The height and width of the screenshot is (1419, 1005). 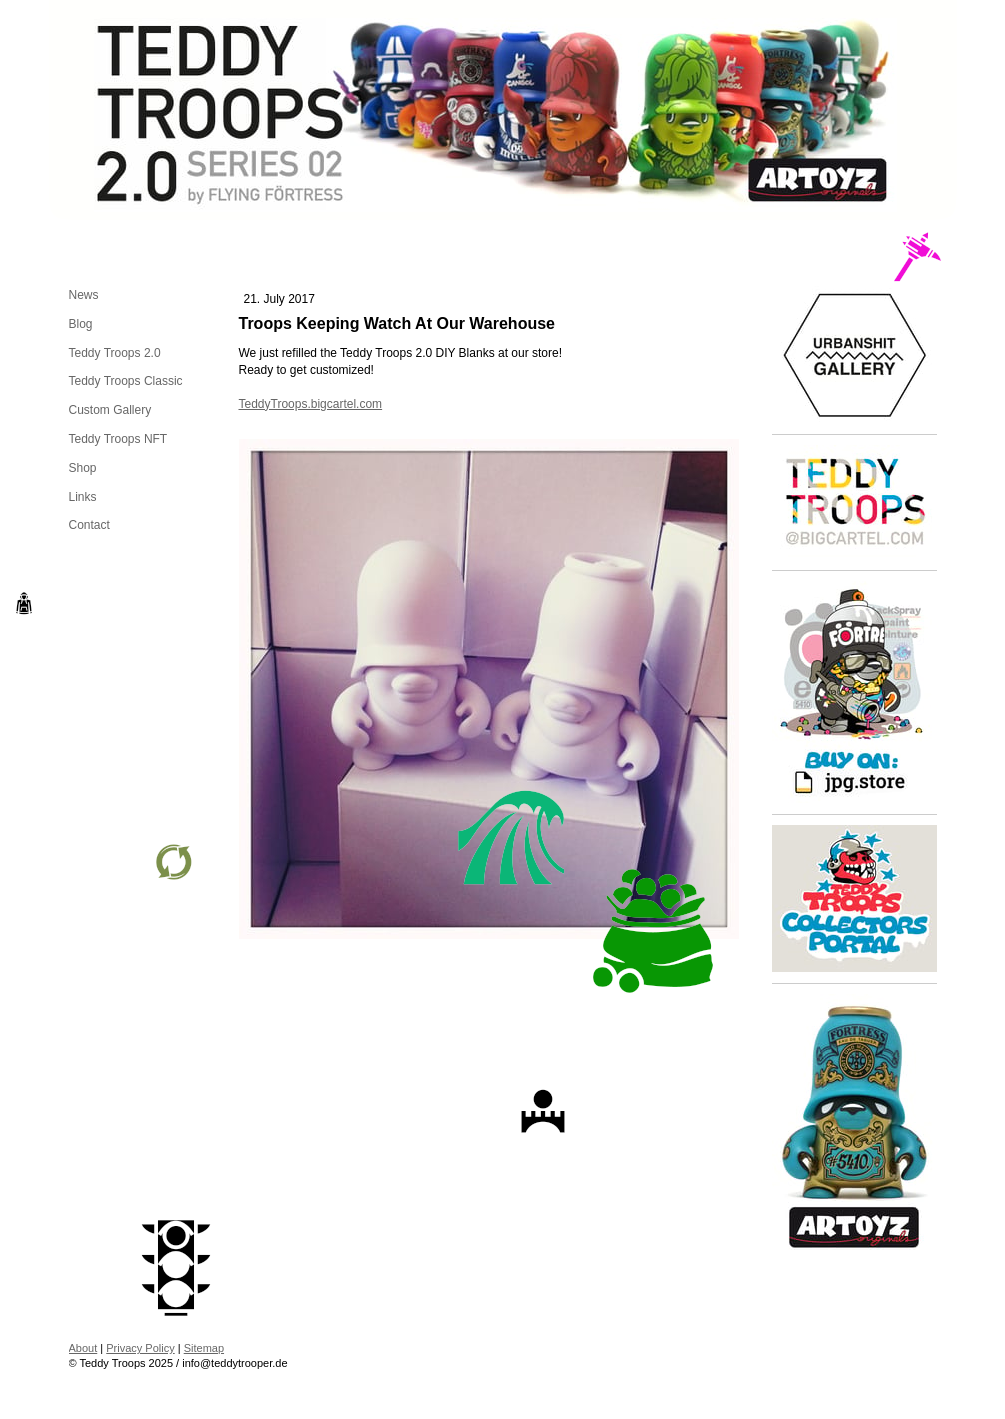 What do you see at coordinates (511, 831) in the screenshot?
I see `indicates ocean or water-related content` at bounding box center [511, 831].